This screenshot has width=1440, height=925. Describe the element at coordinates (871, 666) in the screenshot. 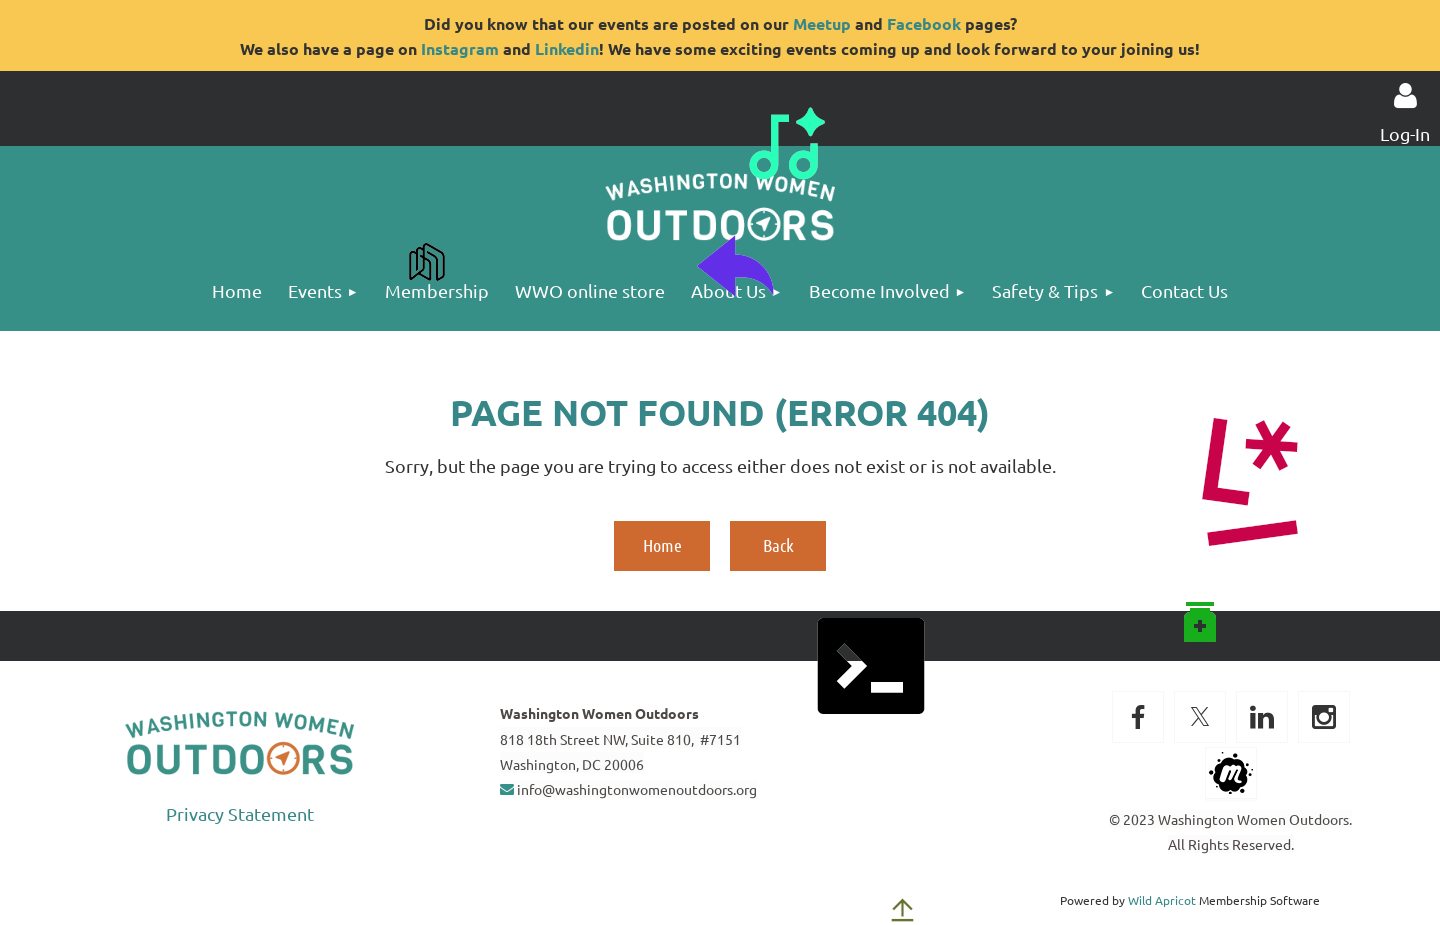

I see `open terminal or command line interface` at that location.